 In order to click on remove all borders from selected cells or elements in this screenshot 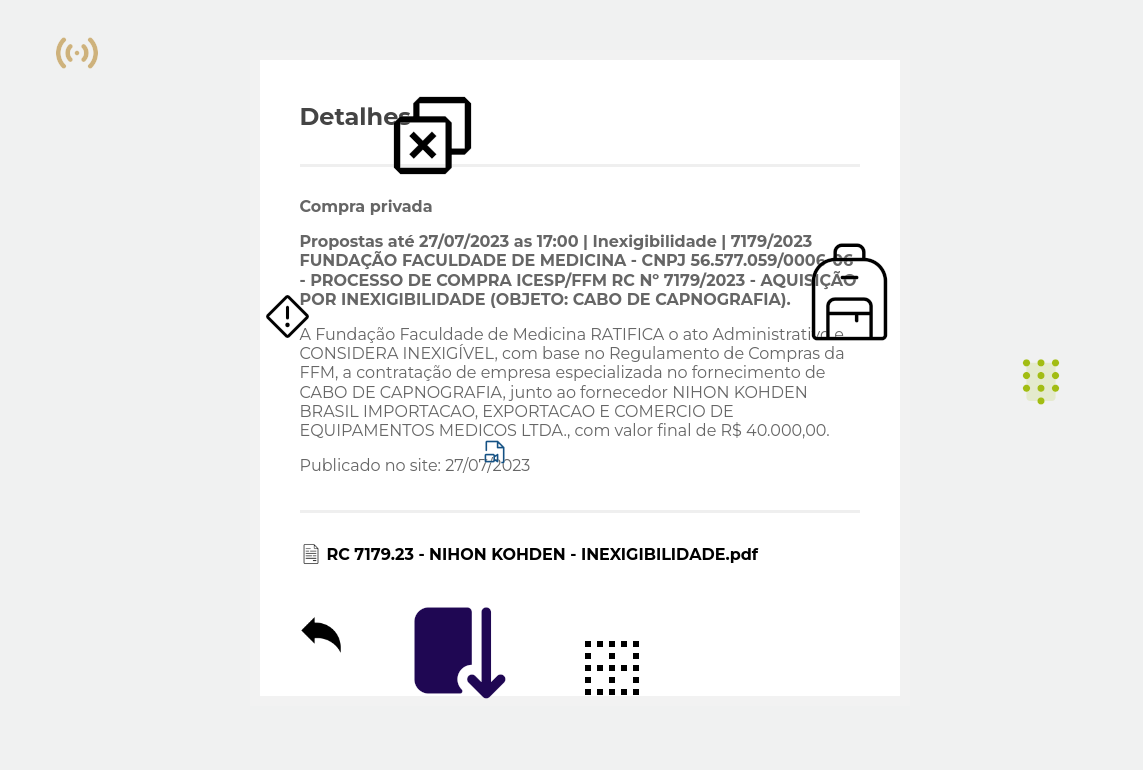, I will do `click(612, 668)`.